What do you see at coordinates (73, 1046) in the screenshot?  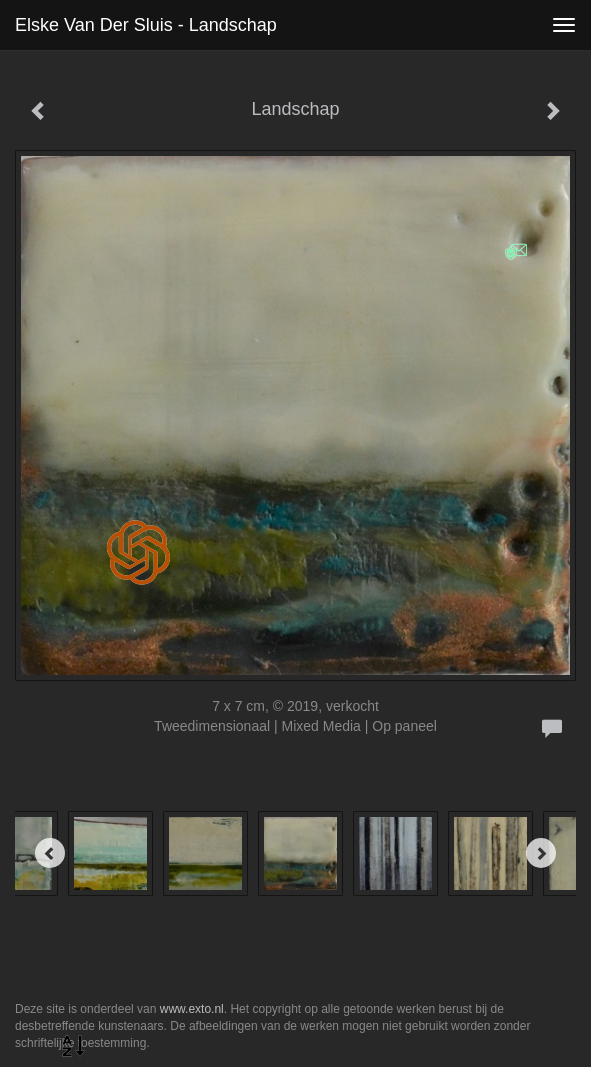 I see `sort items alphabetically from A to Z` at bounding box center [73, 1046].